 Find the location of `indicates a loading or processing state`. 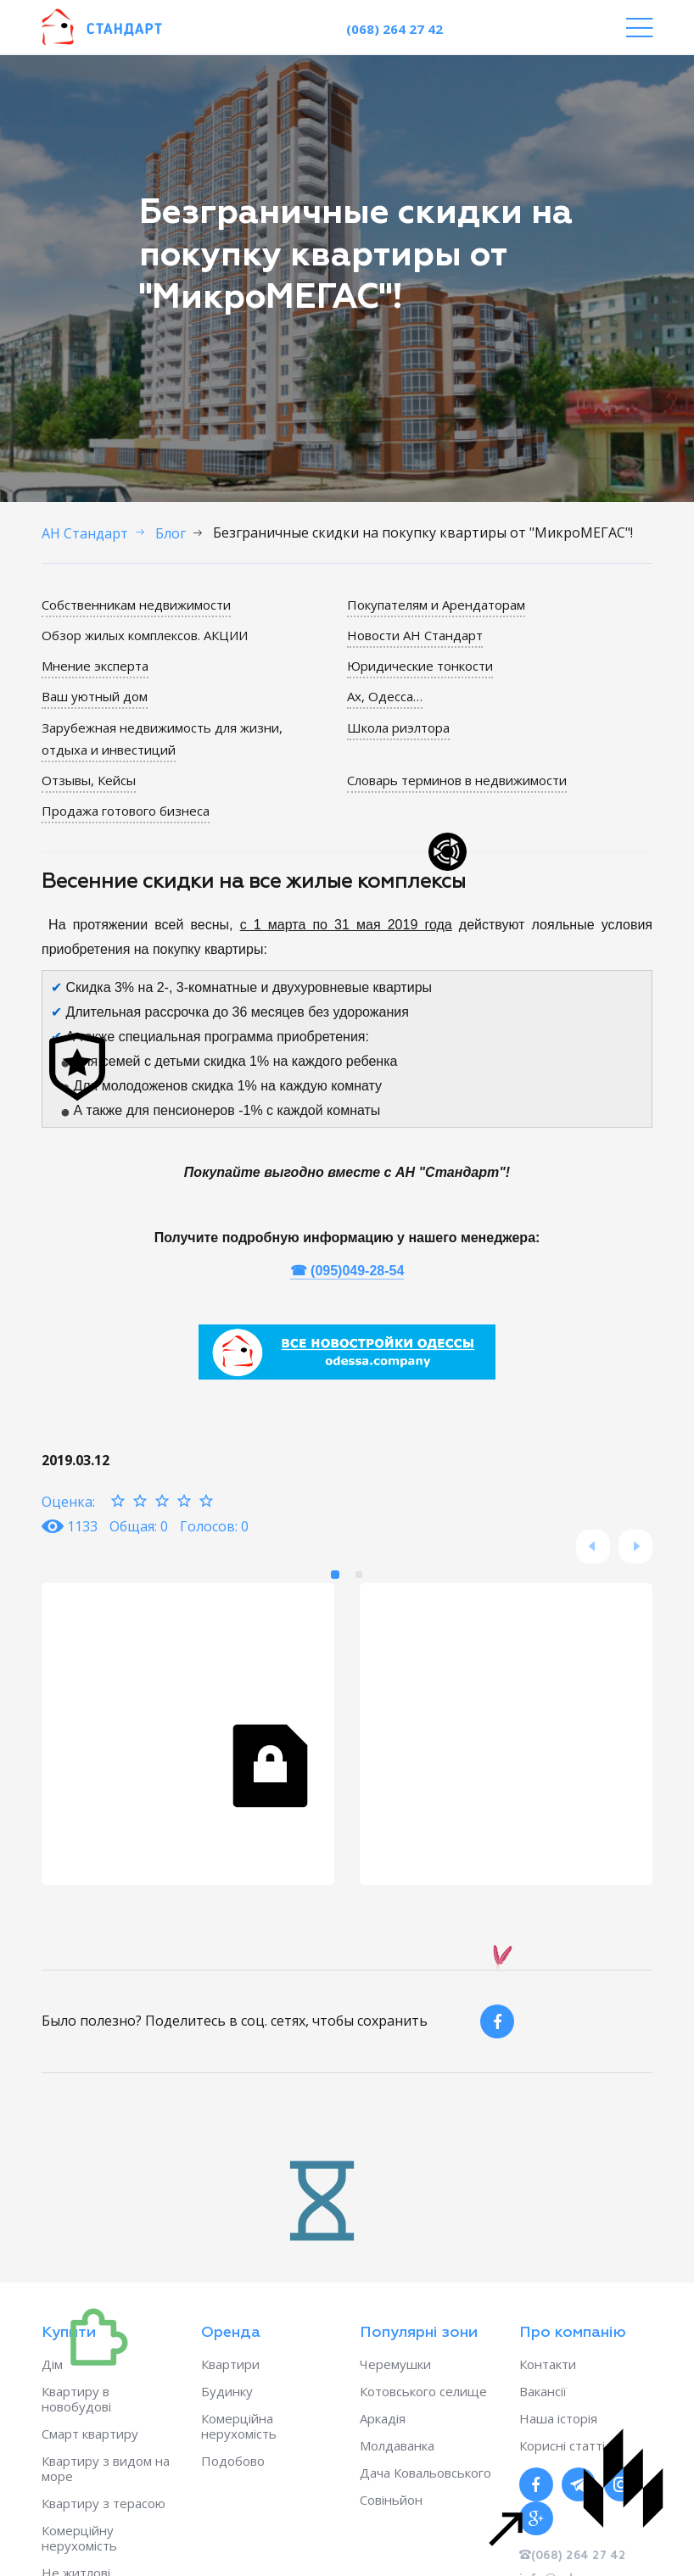

indicates a loading or processing state is located at coordinates (322, 2200).